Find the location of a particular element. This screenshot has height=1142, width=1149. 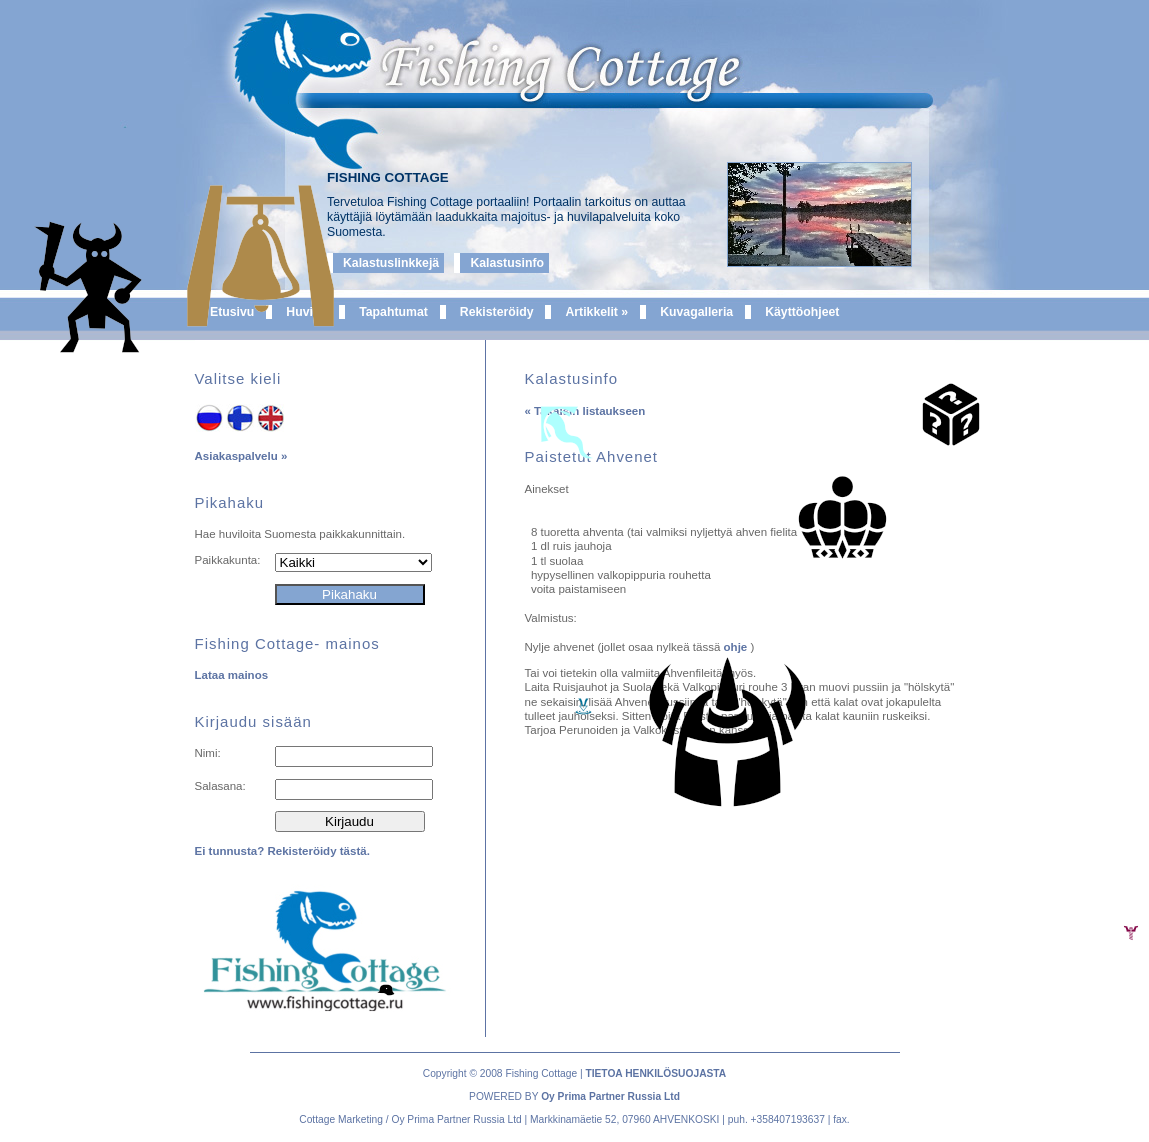

ancient or antique hardware item in inventory is located at coordinates (1131, 933).